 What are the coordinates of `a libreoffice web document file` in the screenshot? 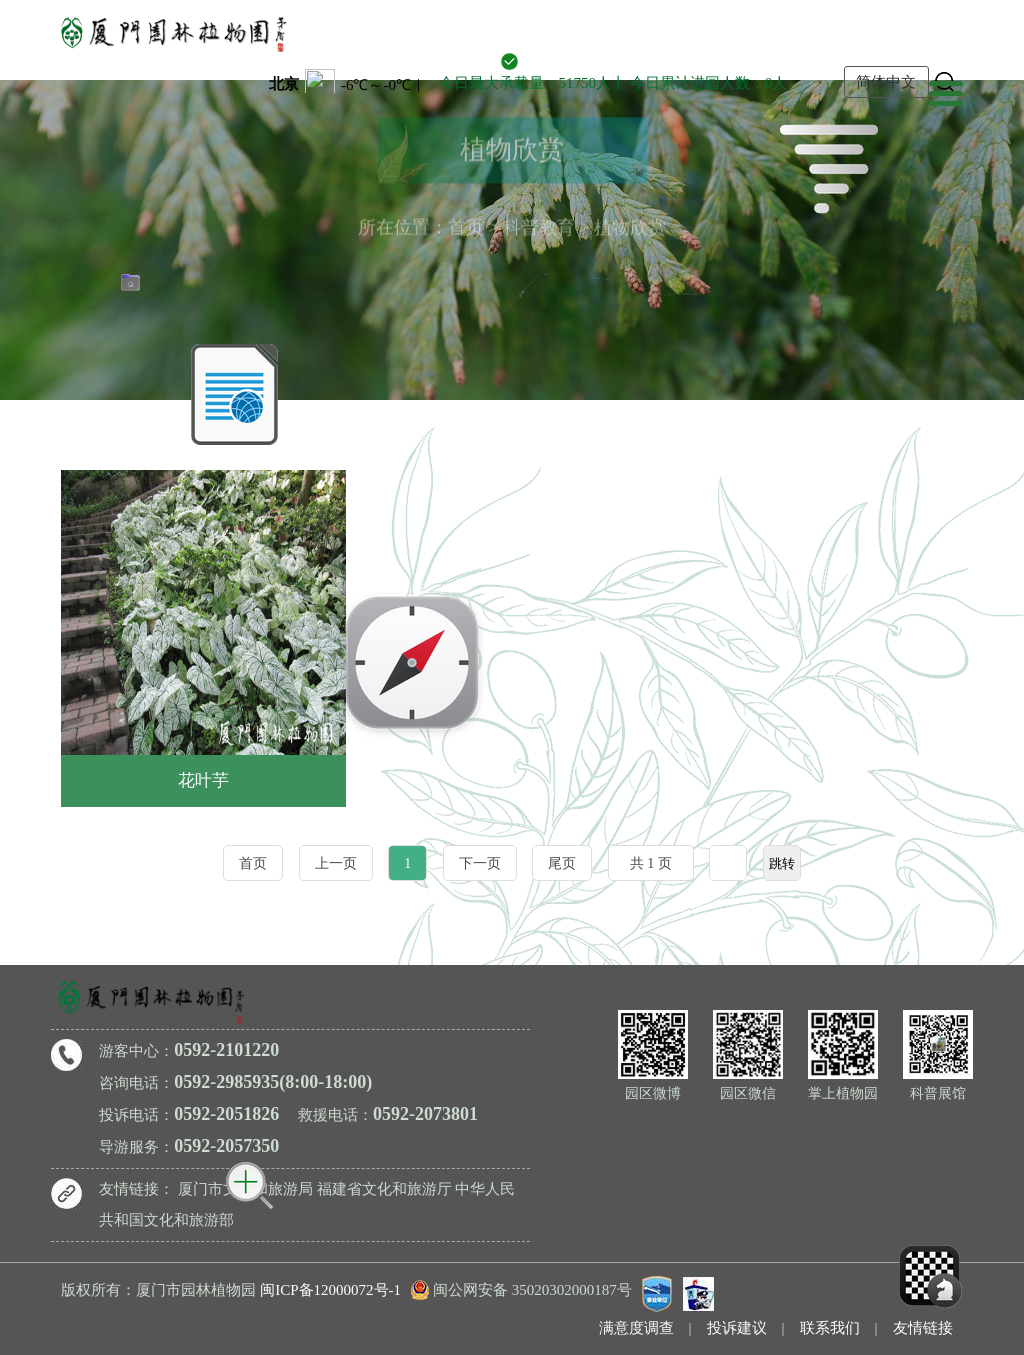 It's located at (234, 394).